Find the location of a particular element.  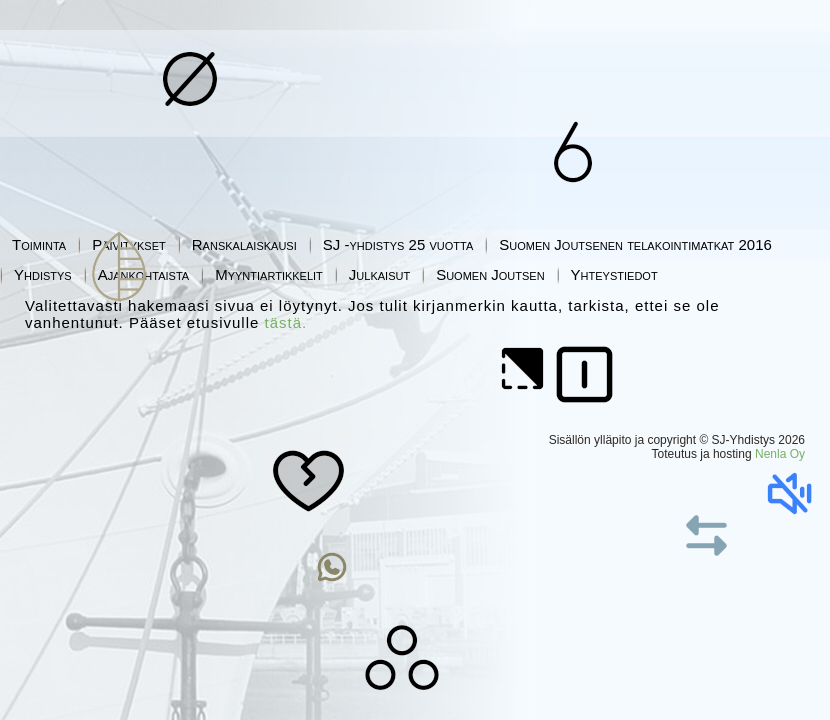

indicates an empty or null state is located at coordinates (190, 79).